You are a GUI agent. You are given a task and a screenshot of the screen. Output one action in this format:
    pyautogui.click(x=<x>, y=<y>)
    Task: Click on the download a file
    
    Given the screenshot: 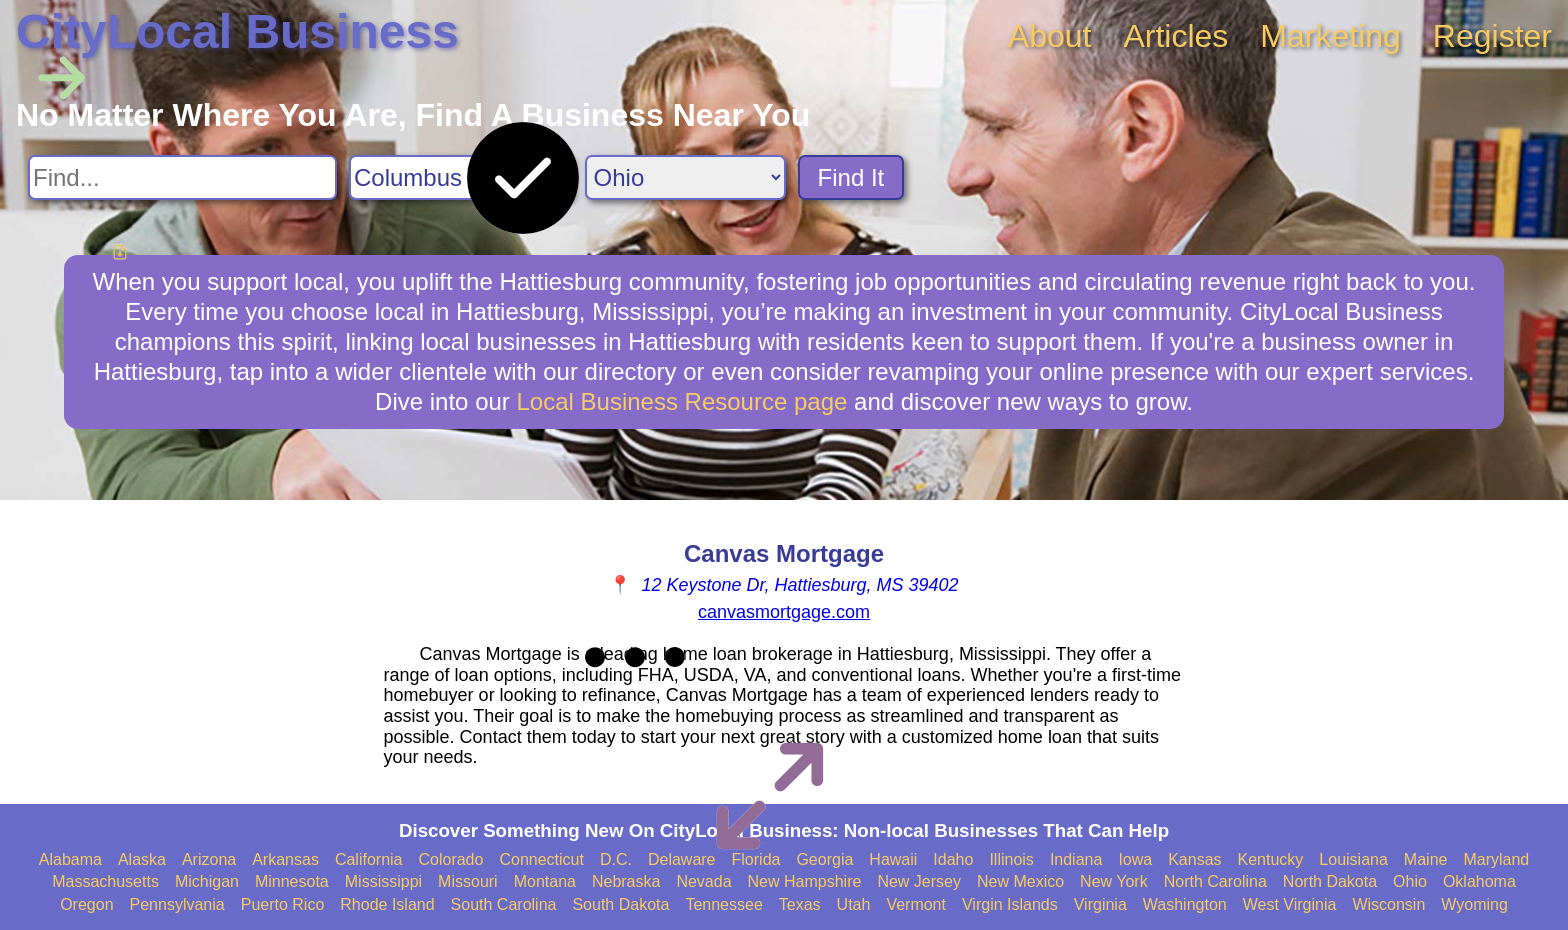 What is the action you would take?
    pyautogui.click(x=120, y=252)
    